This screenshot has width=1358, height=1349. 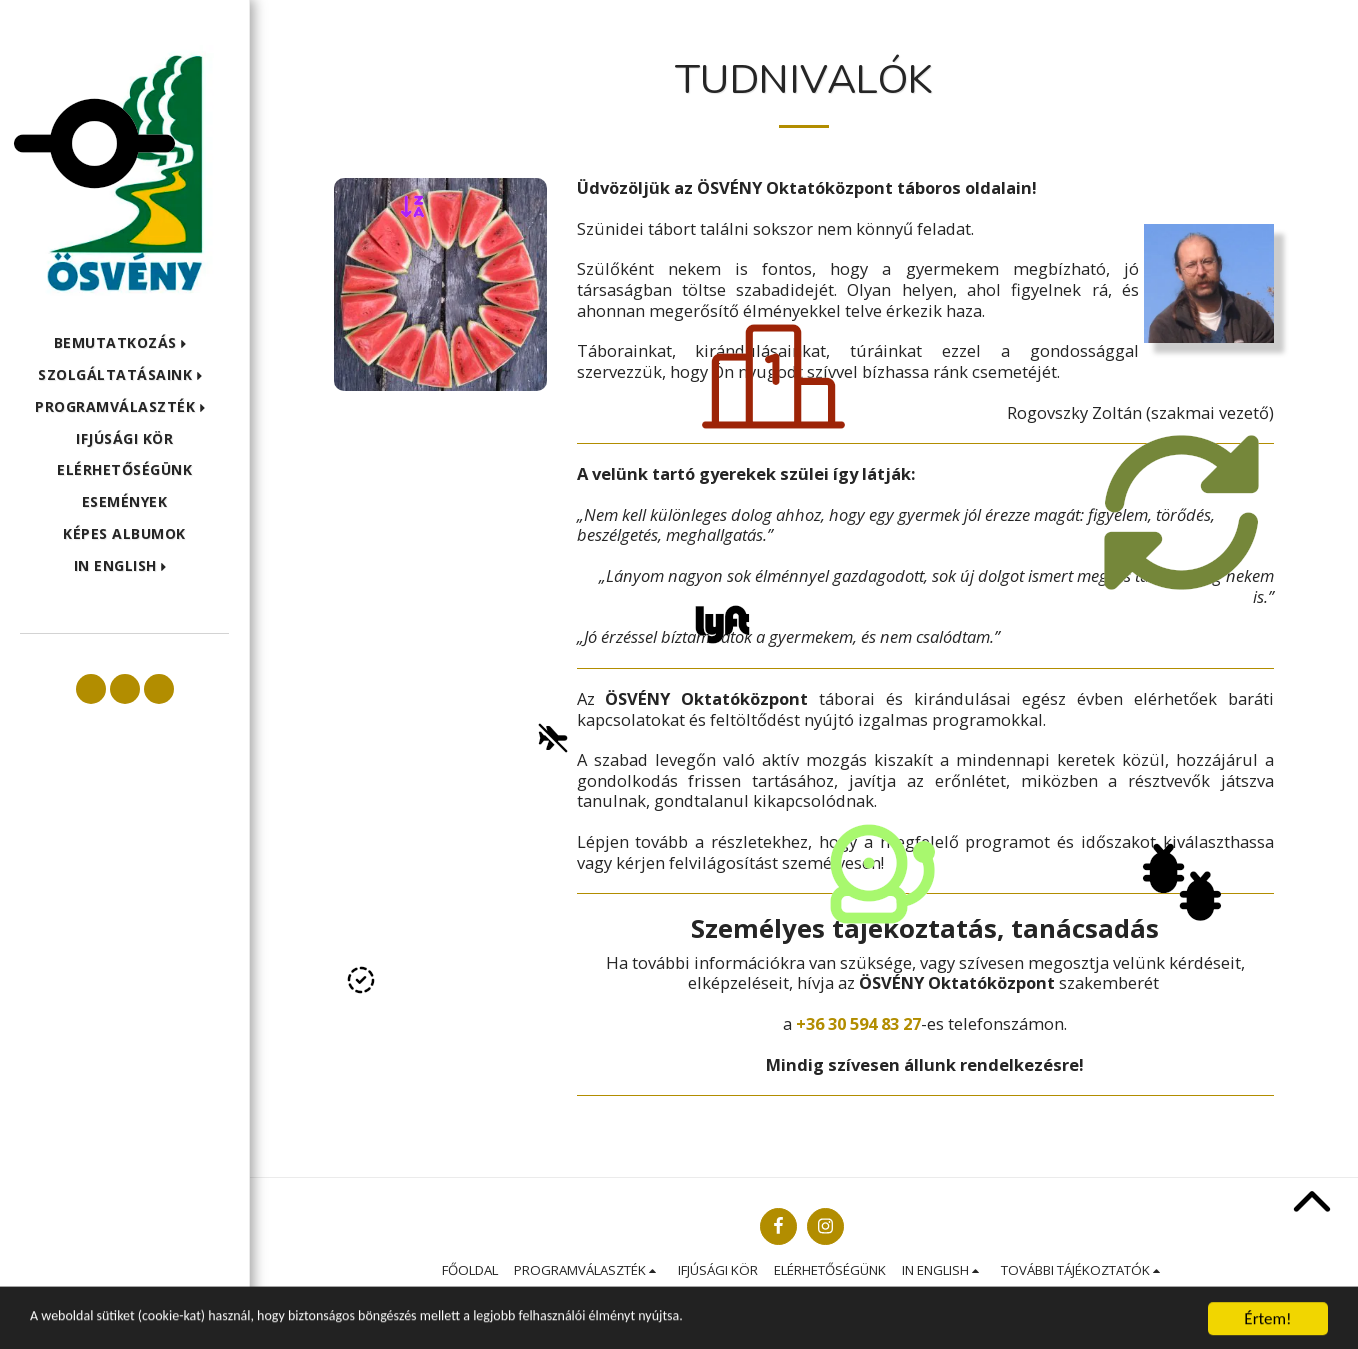 I want to click on airplane mode is disabled, so click(x=553, y=738).